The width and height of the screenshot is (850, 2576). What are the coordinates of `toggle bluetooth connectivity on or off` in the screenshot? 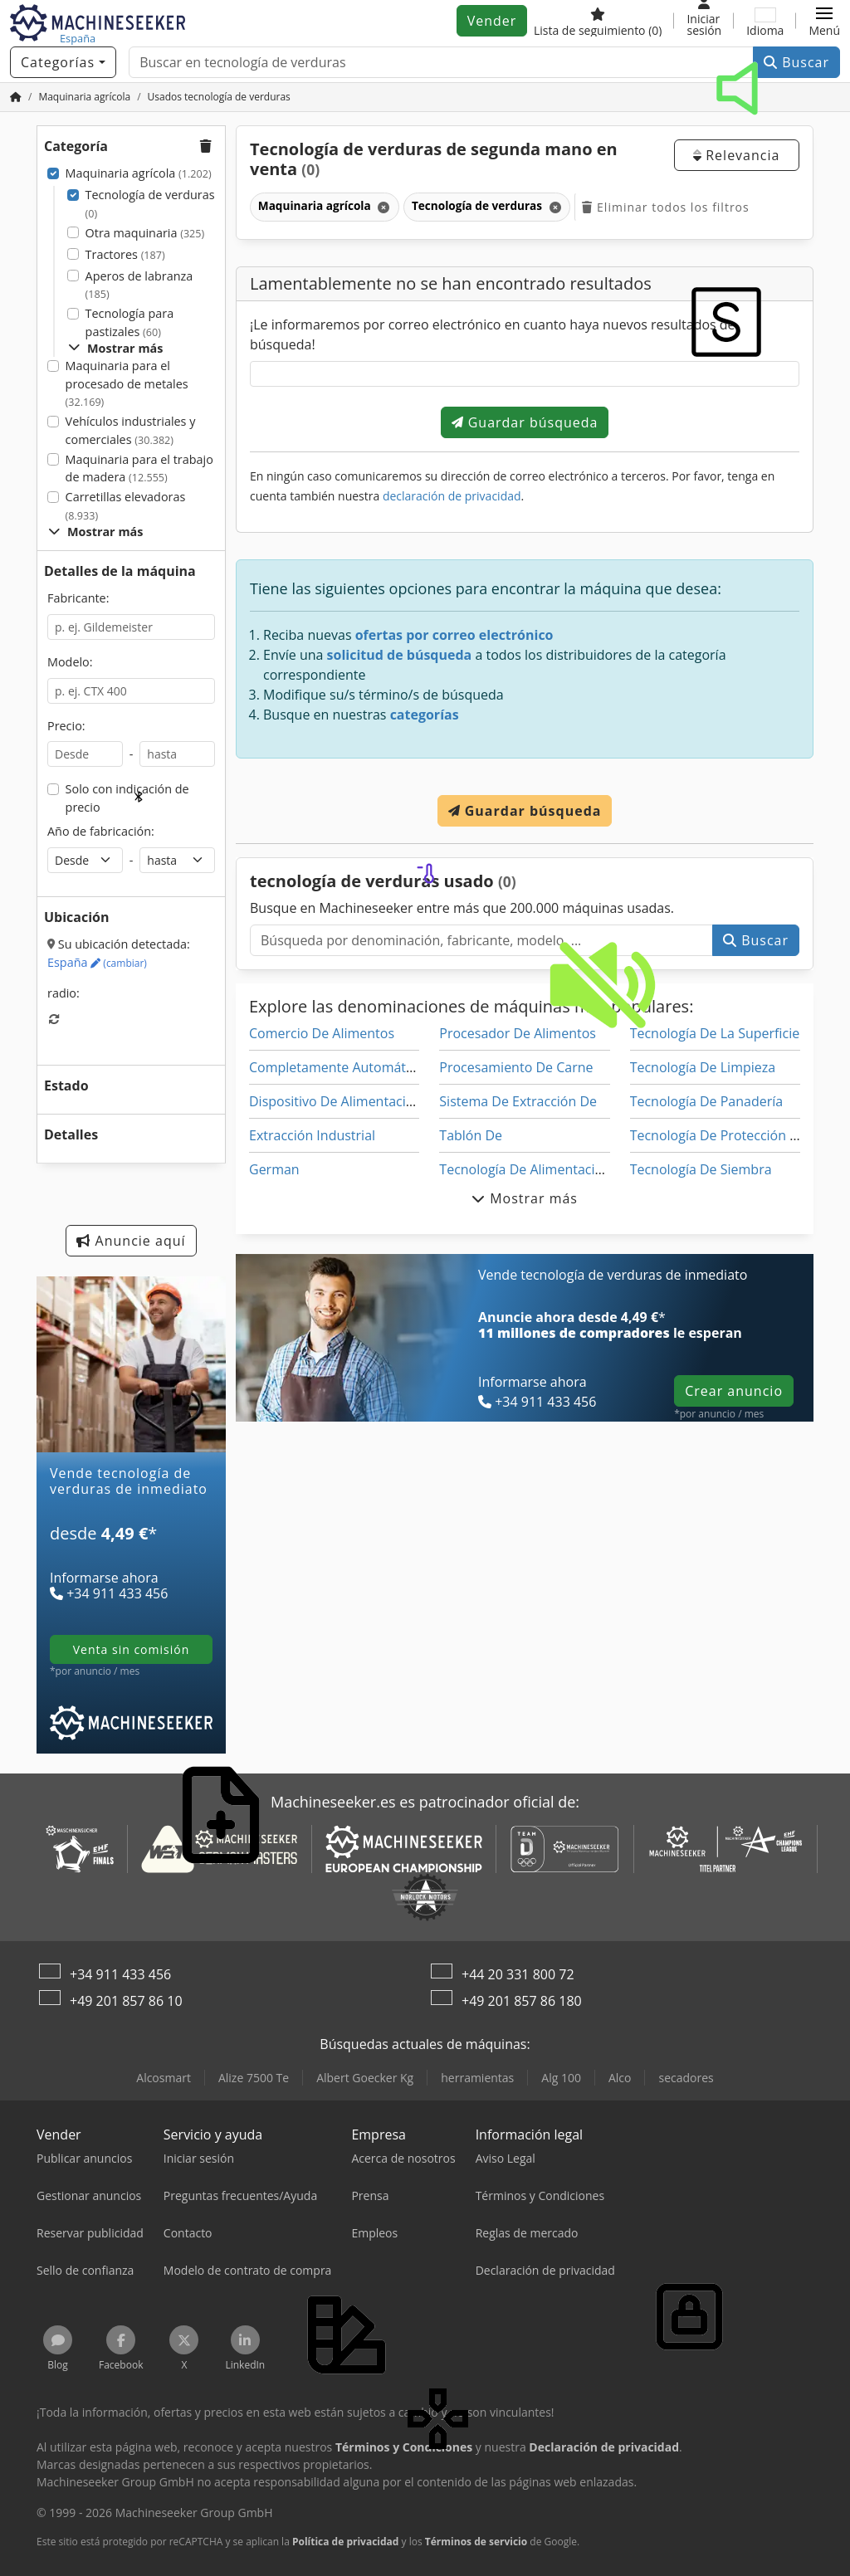 It's located at (139, 797).